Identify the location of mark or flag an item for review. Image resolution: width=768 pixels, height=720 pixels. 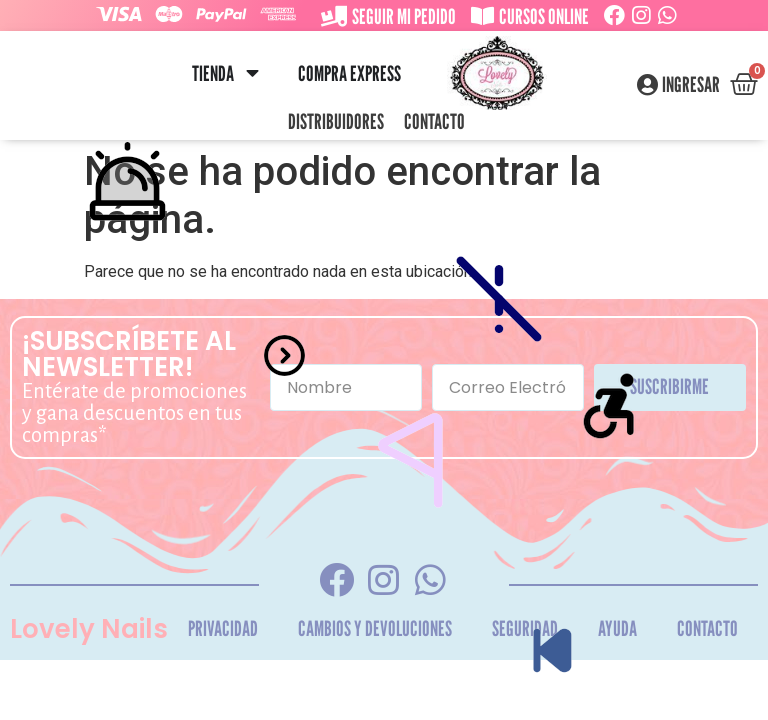
(412, 460).